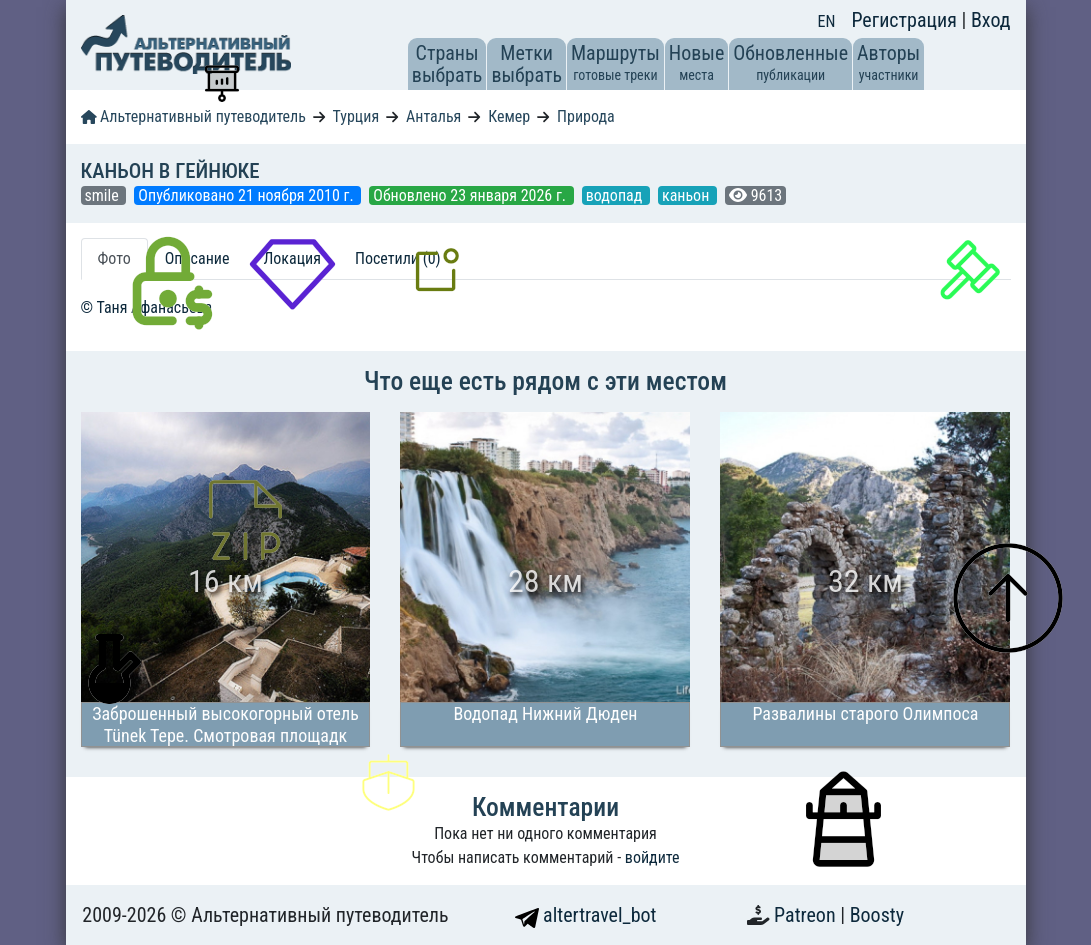  I want to click on upload a file or content, so click(1008, 598).